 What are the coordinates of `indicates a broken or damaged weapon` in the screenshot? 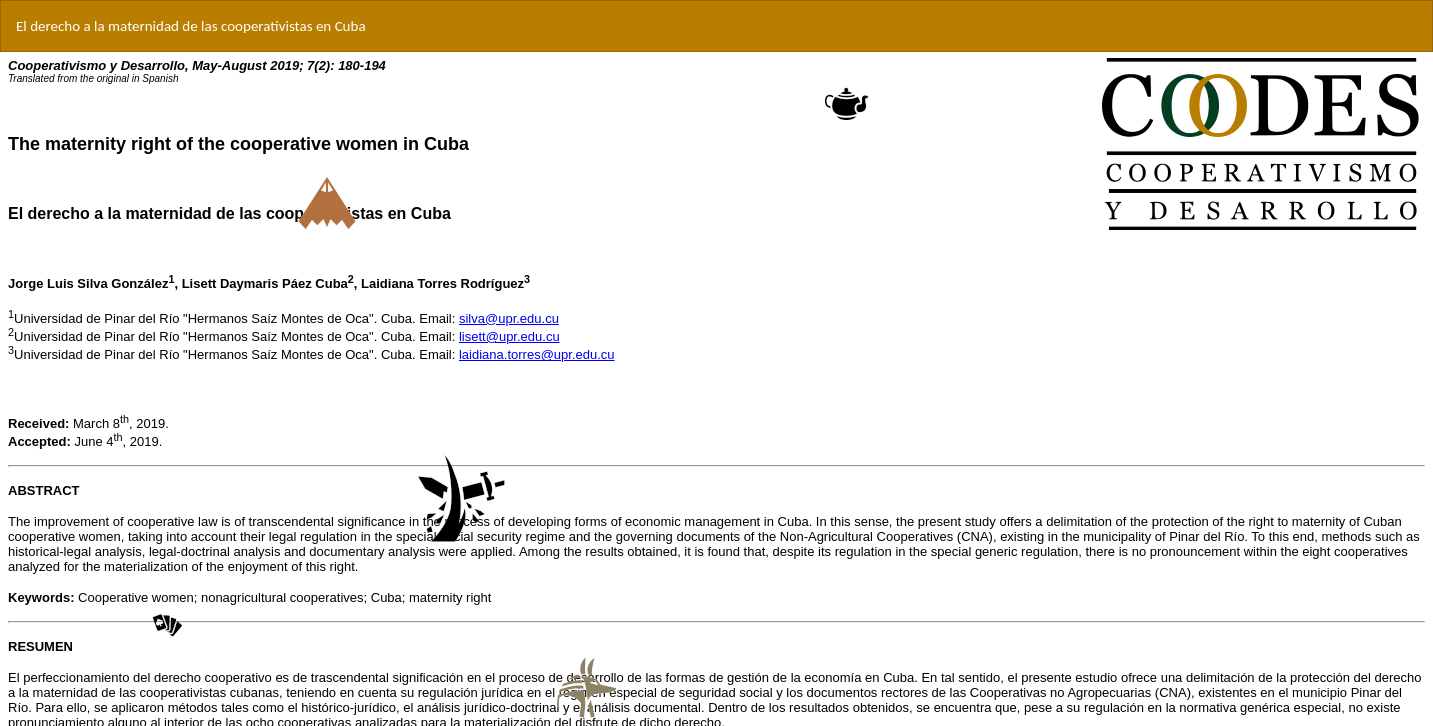 It's located at (461, 498).